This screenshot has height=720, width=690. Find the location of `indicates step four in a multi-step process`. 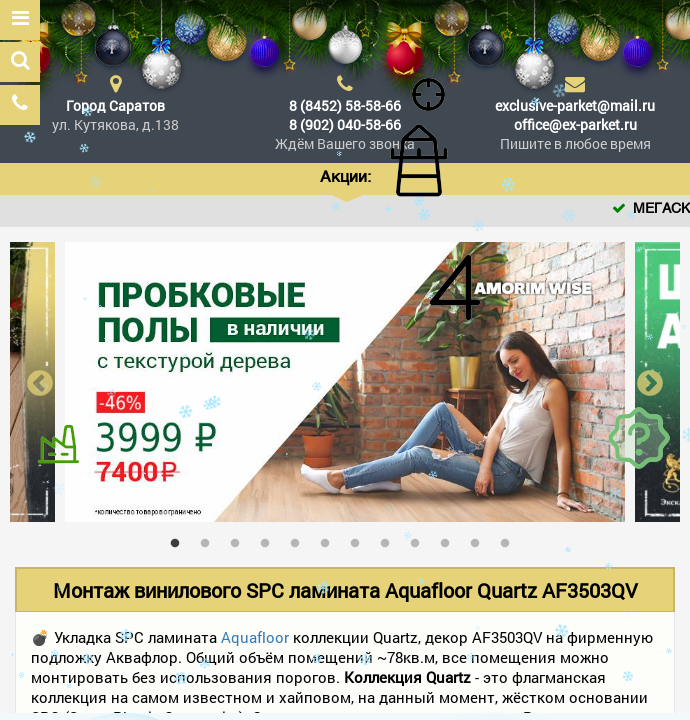

indicates step four in a multi-step process is located at coordinates (456, 287).